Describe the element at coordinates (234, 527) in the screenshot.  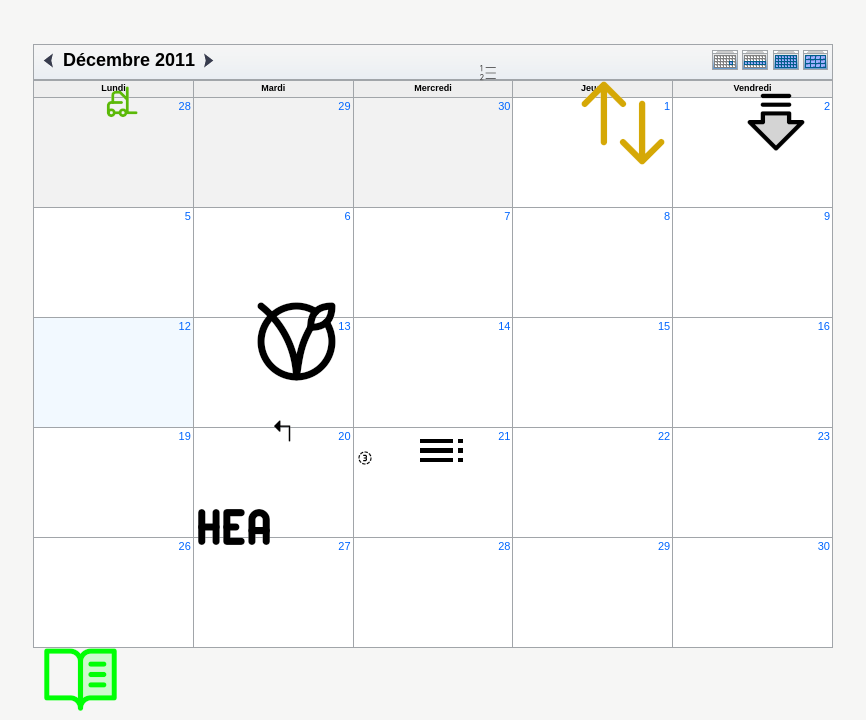
I see `indicates HTTP HEAD request method` at that location.